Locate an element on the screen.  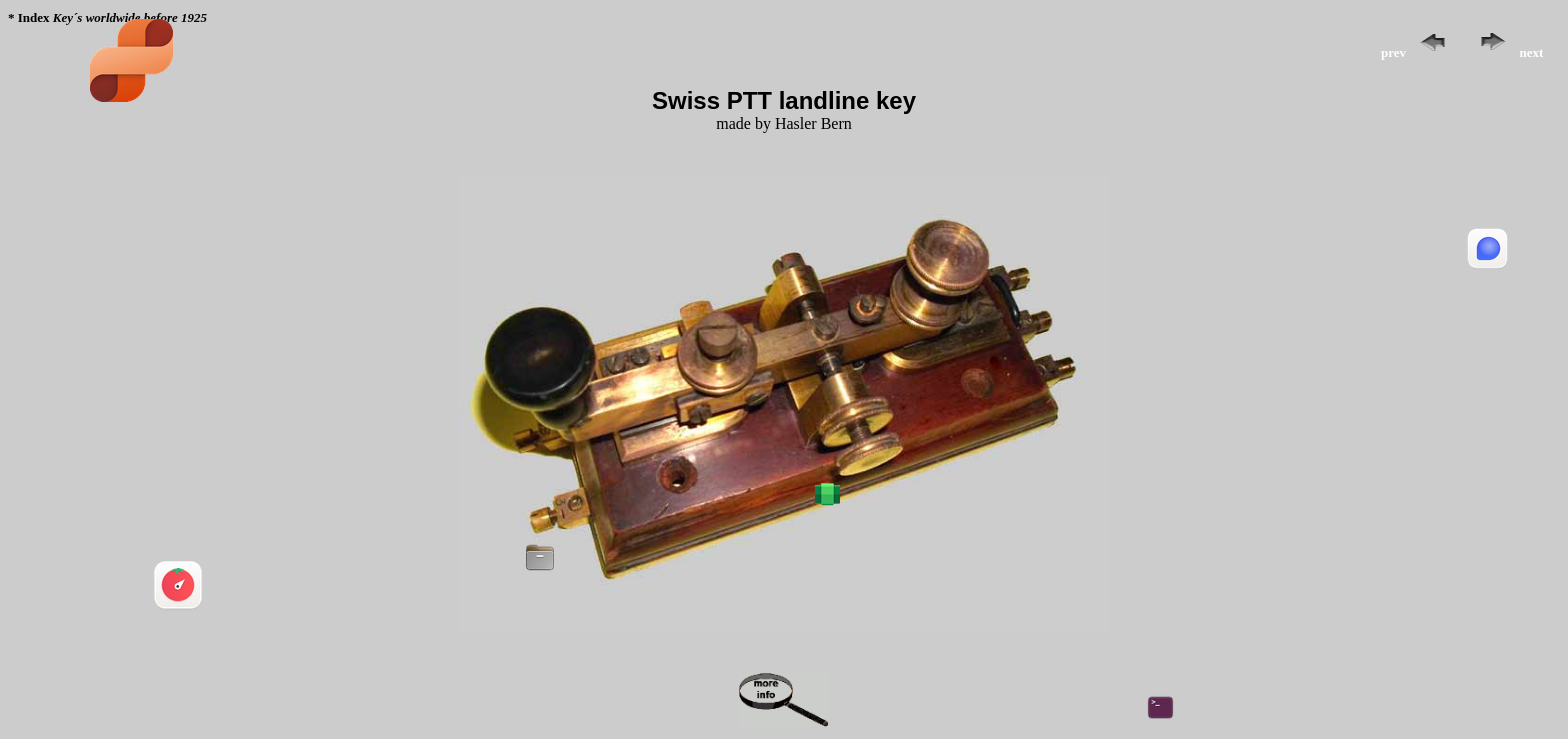
open the texts messaging app is located at coordinates (1487, 248).